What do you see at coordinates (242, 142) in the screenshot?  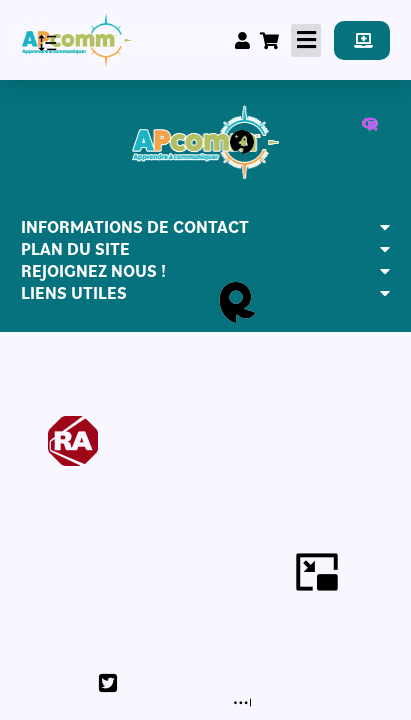 I see `starship cross-shell prompt branding` at bounding box center [242, 142].